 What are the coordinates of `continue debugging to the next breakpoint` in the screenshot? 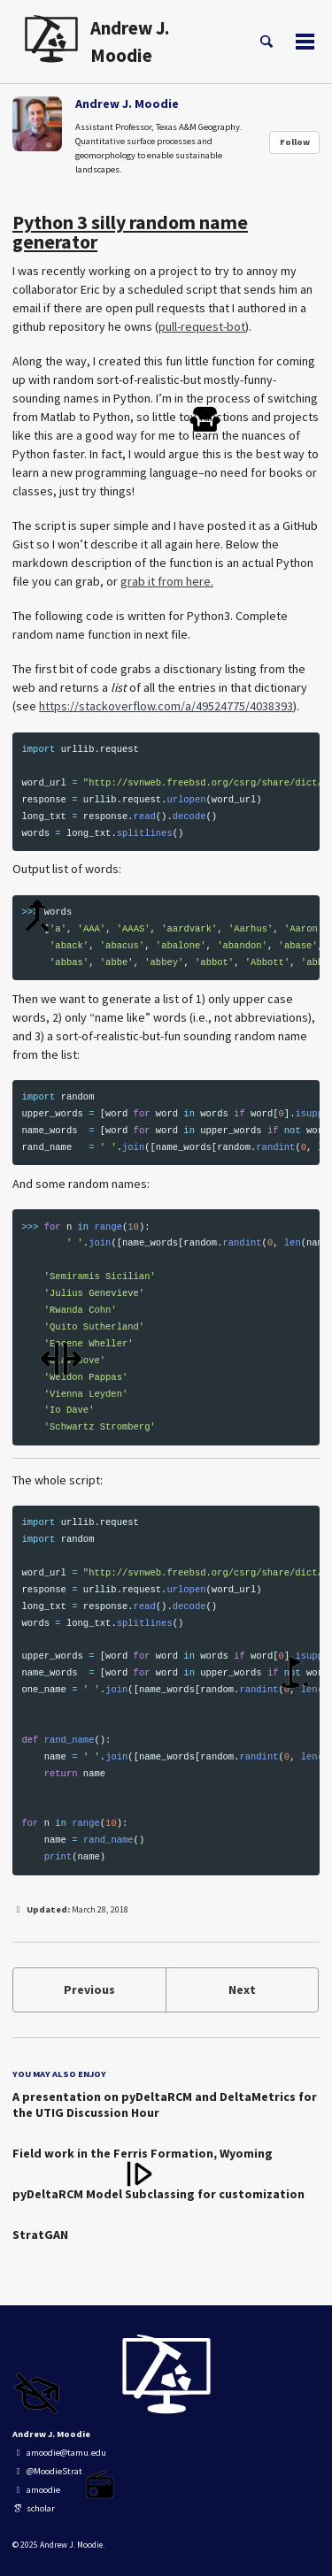 It's located at (138, 2174).